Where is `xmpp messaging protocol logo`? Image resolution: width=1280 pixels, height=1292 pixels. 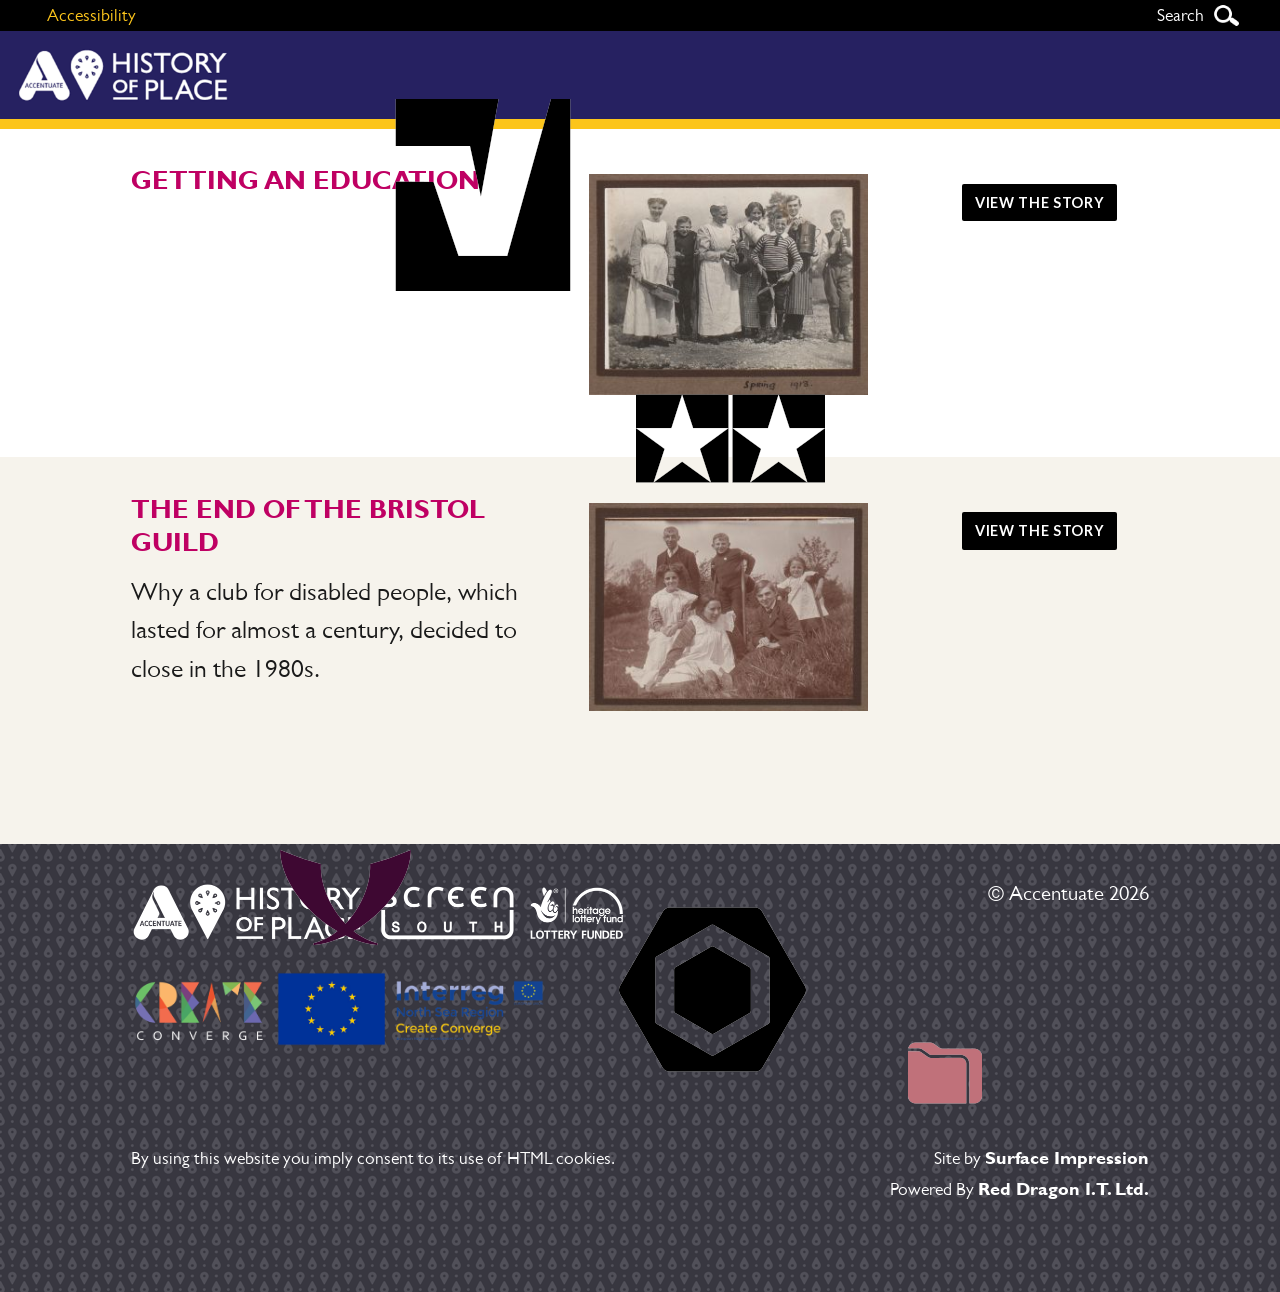
xmpp messaging protocol logo is located at coordinates (345, 897).